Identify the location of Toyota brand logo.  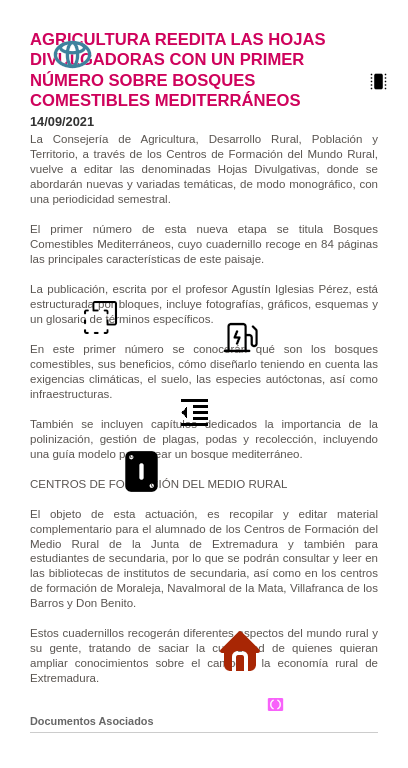
(72, 54).